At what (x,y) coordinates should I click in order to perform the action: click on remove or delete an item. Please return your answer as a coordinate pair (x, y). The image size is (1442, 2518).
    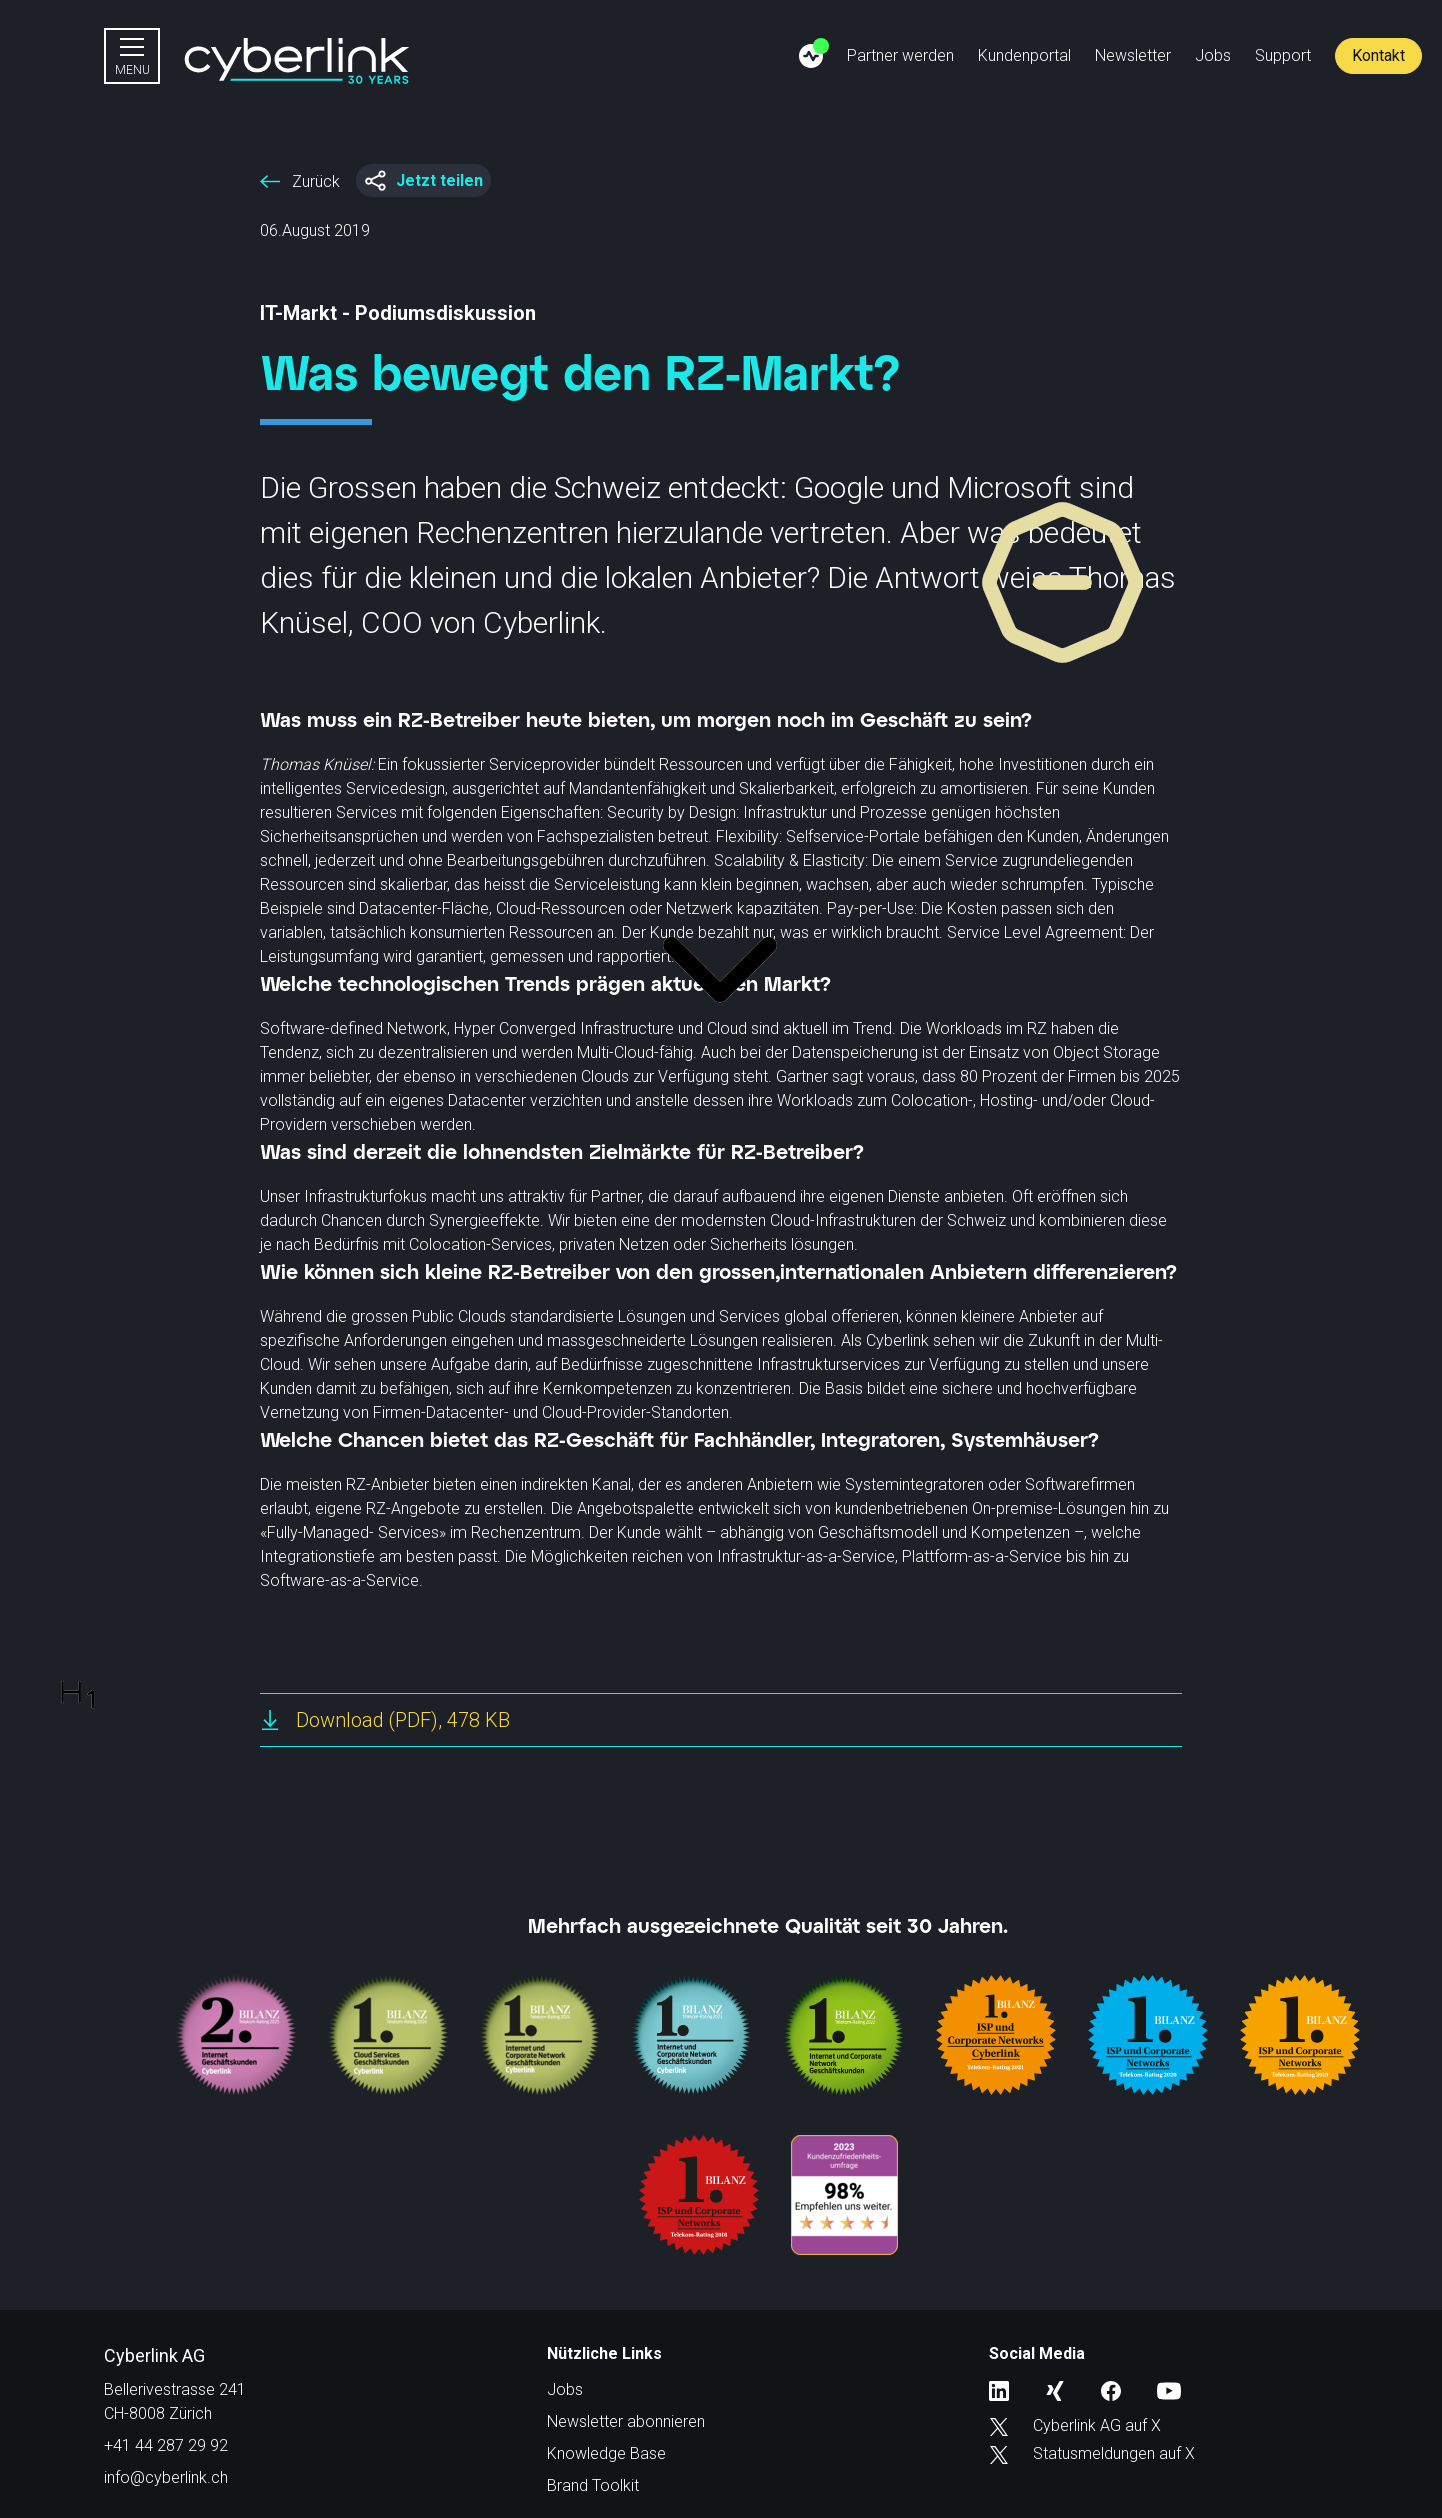
    Looking at the image, I should click on (1062, 582).